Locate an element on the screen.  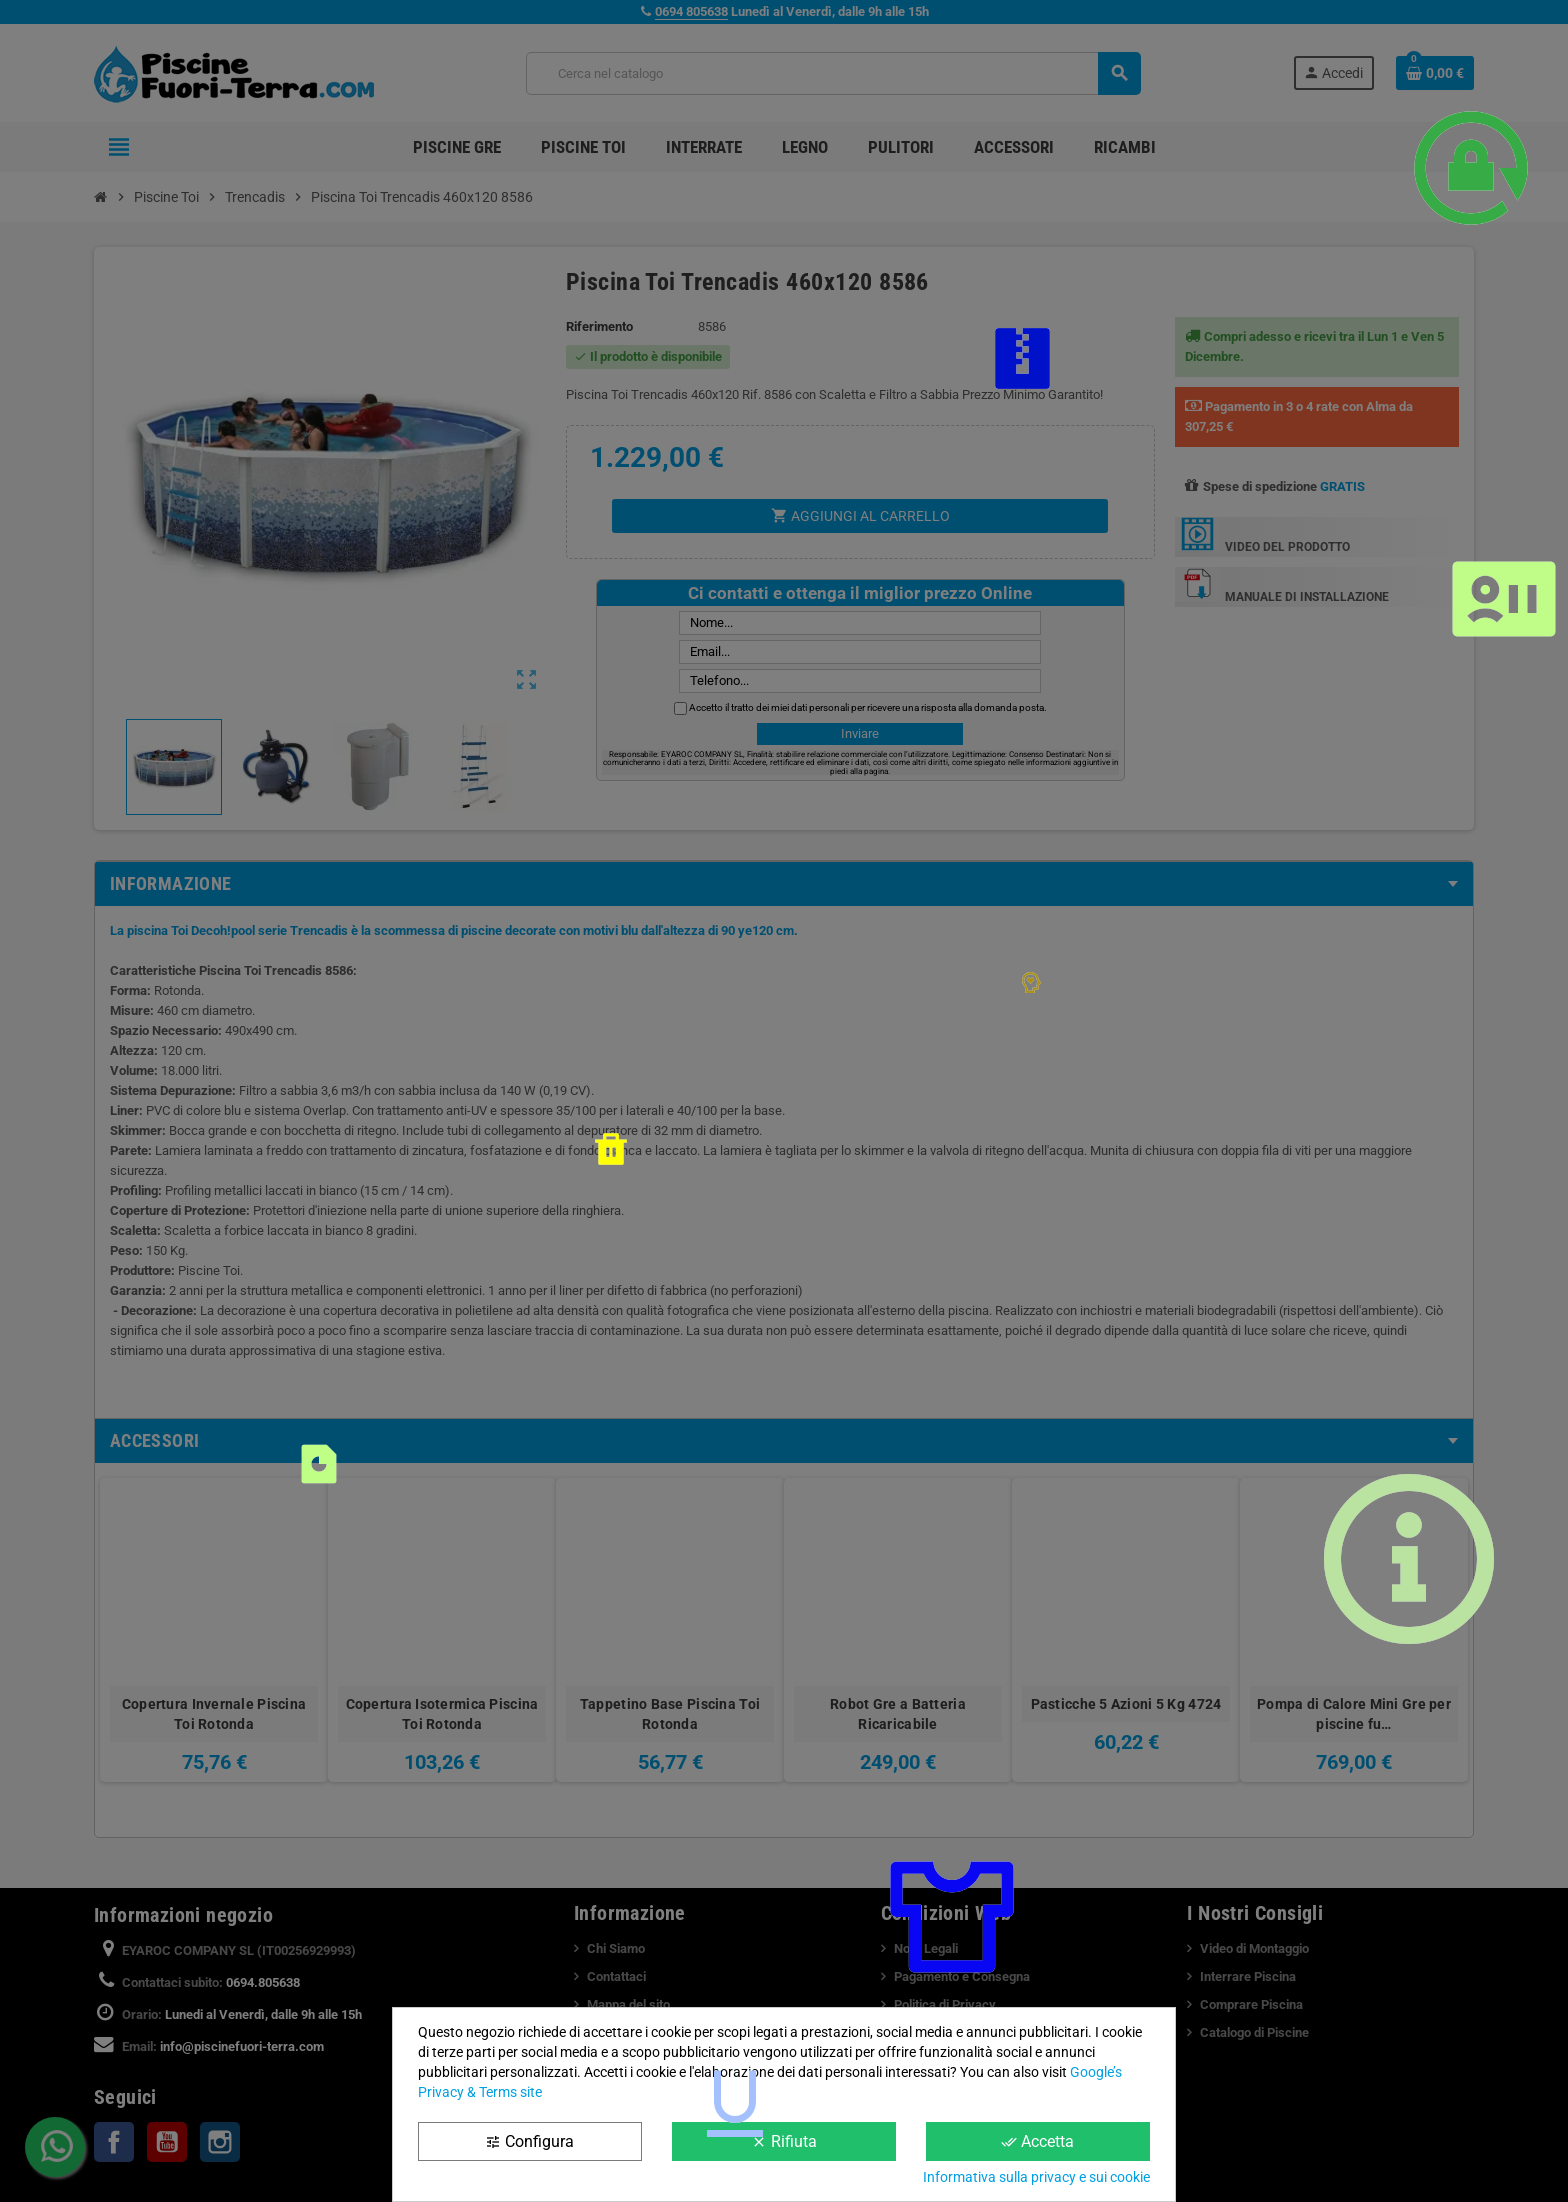
access mental health resources is located at coordinates (1031, 982).